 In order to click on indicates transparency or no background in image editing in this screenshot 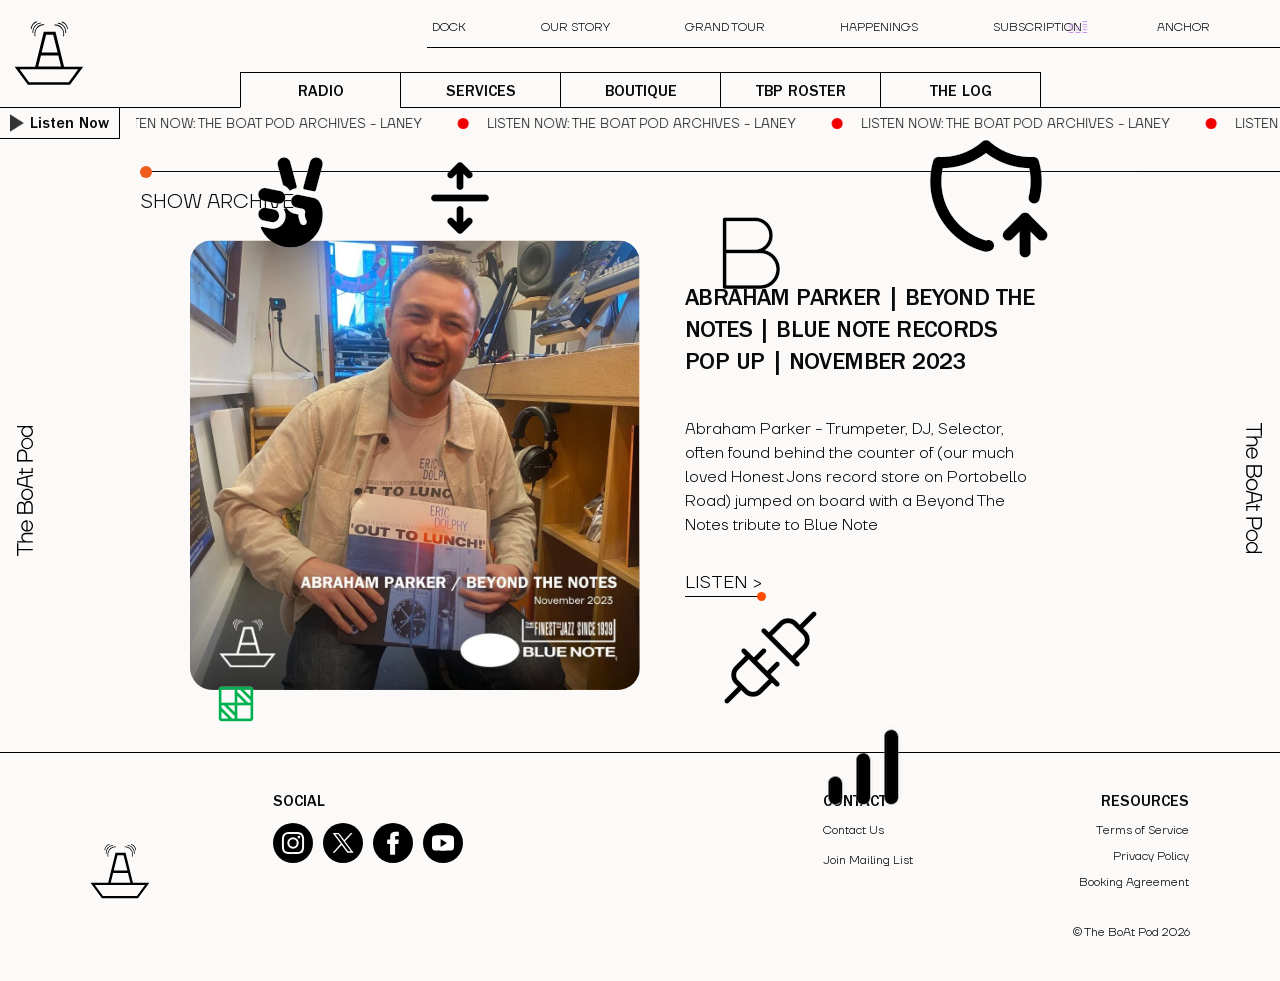, I will do `click(236, 704)`.